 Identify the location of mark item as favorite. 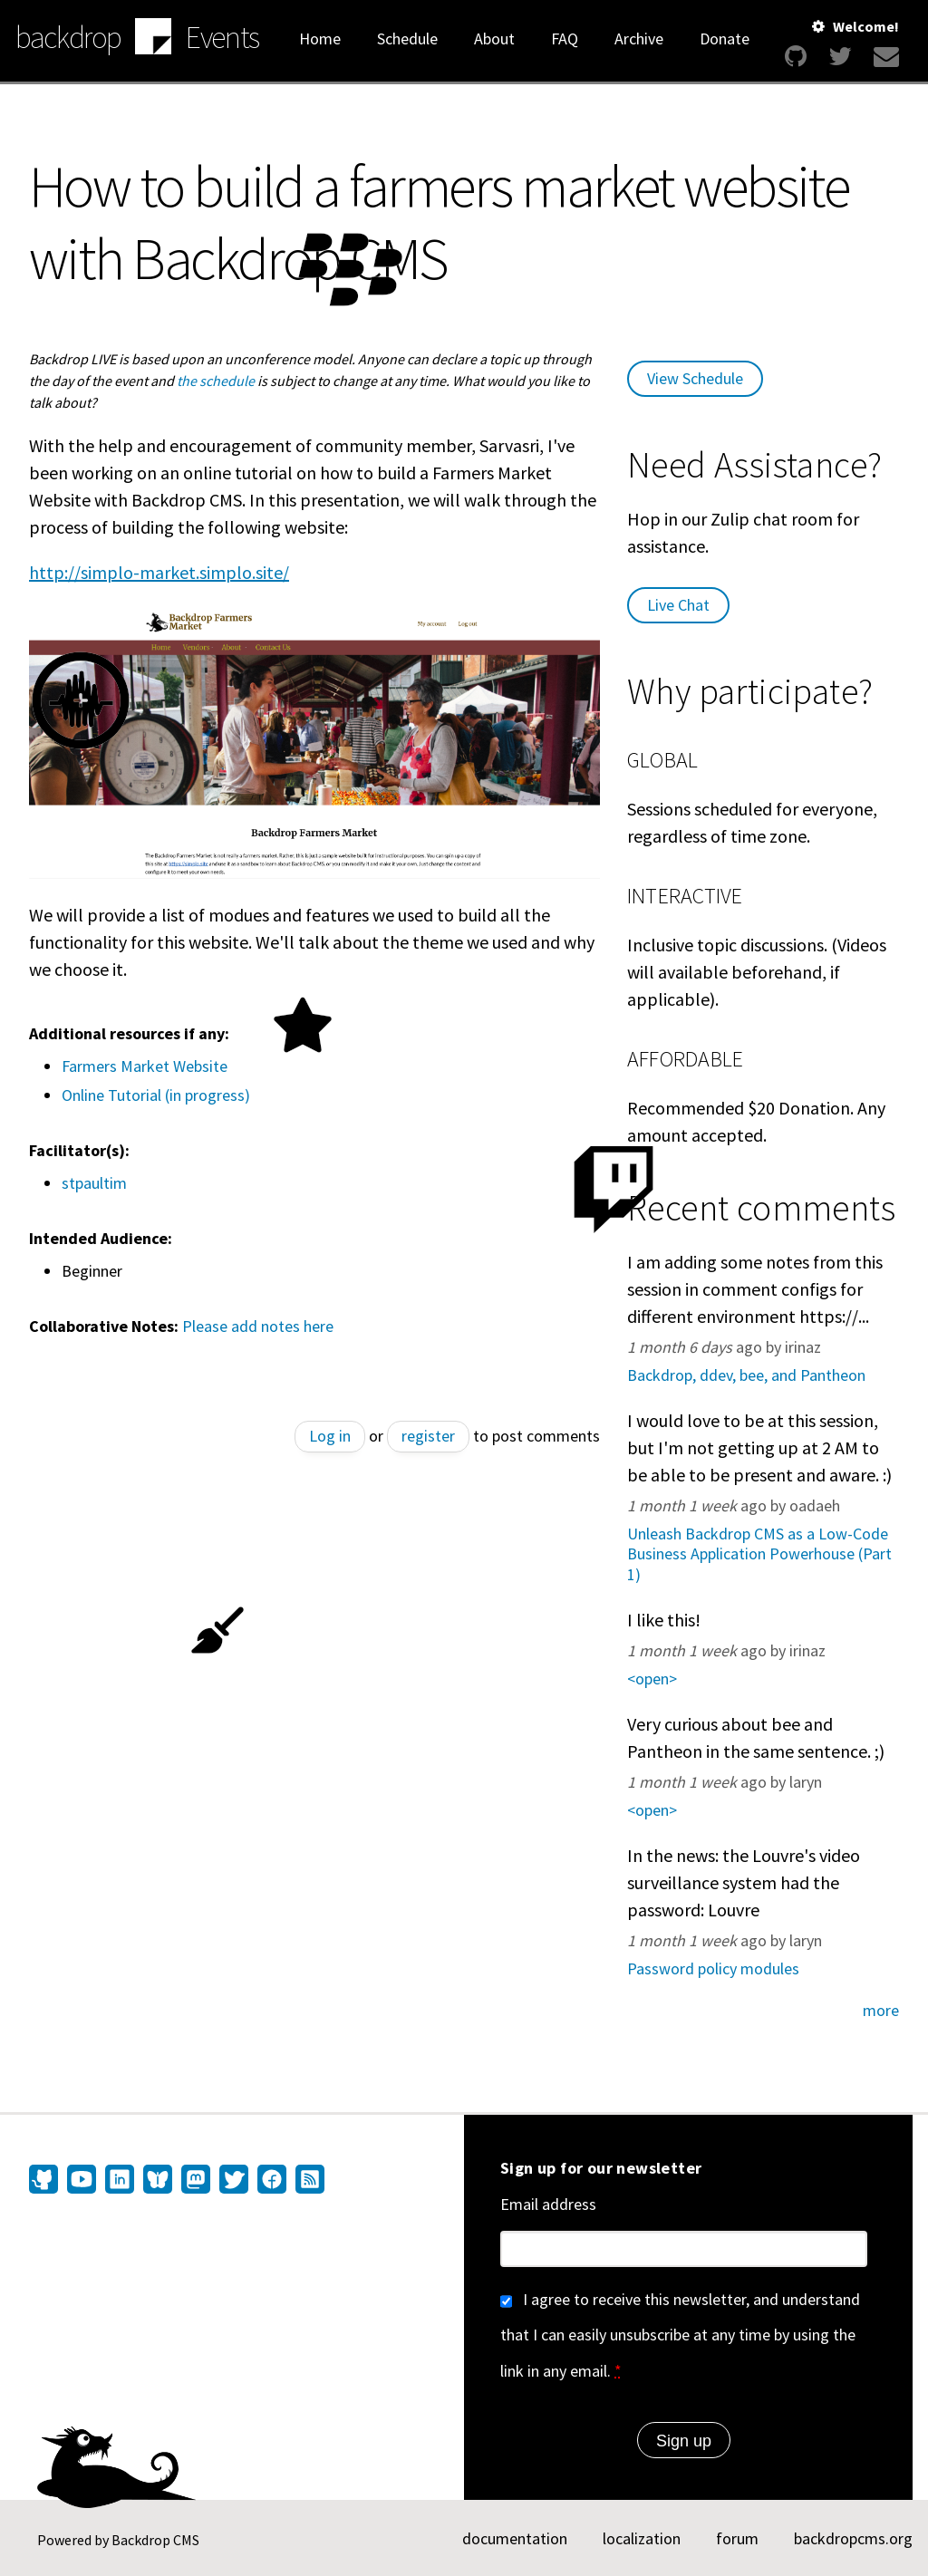
(303, 1028).